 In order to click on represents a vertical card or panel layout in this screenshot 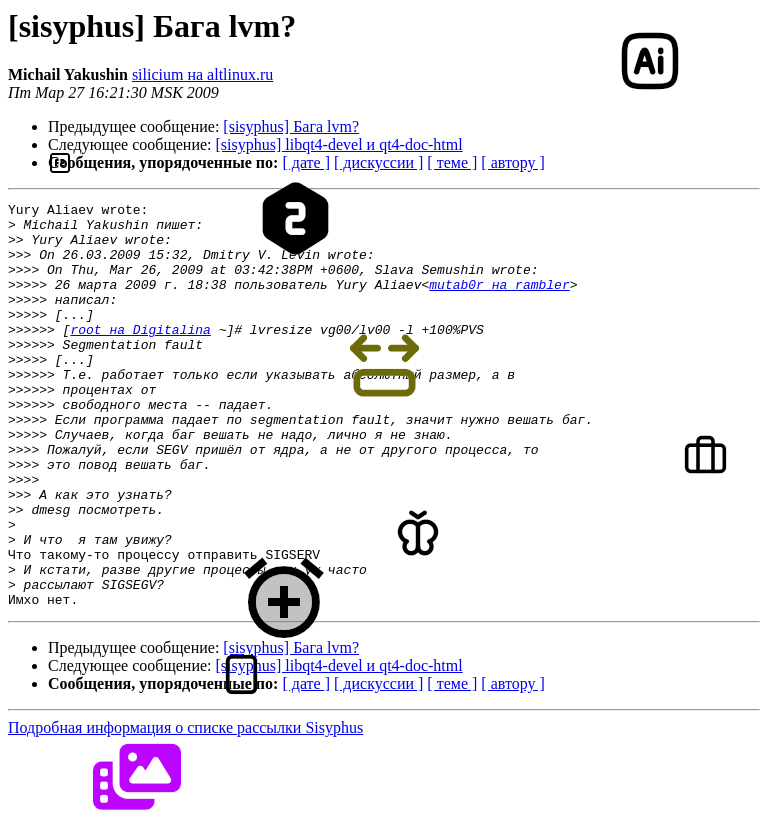, I will do `click(241, 674)`.